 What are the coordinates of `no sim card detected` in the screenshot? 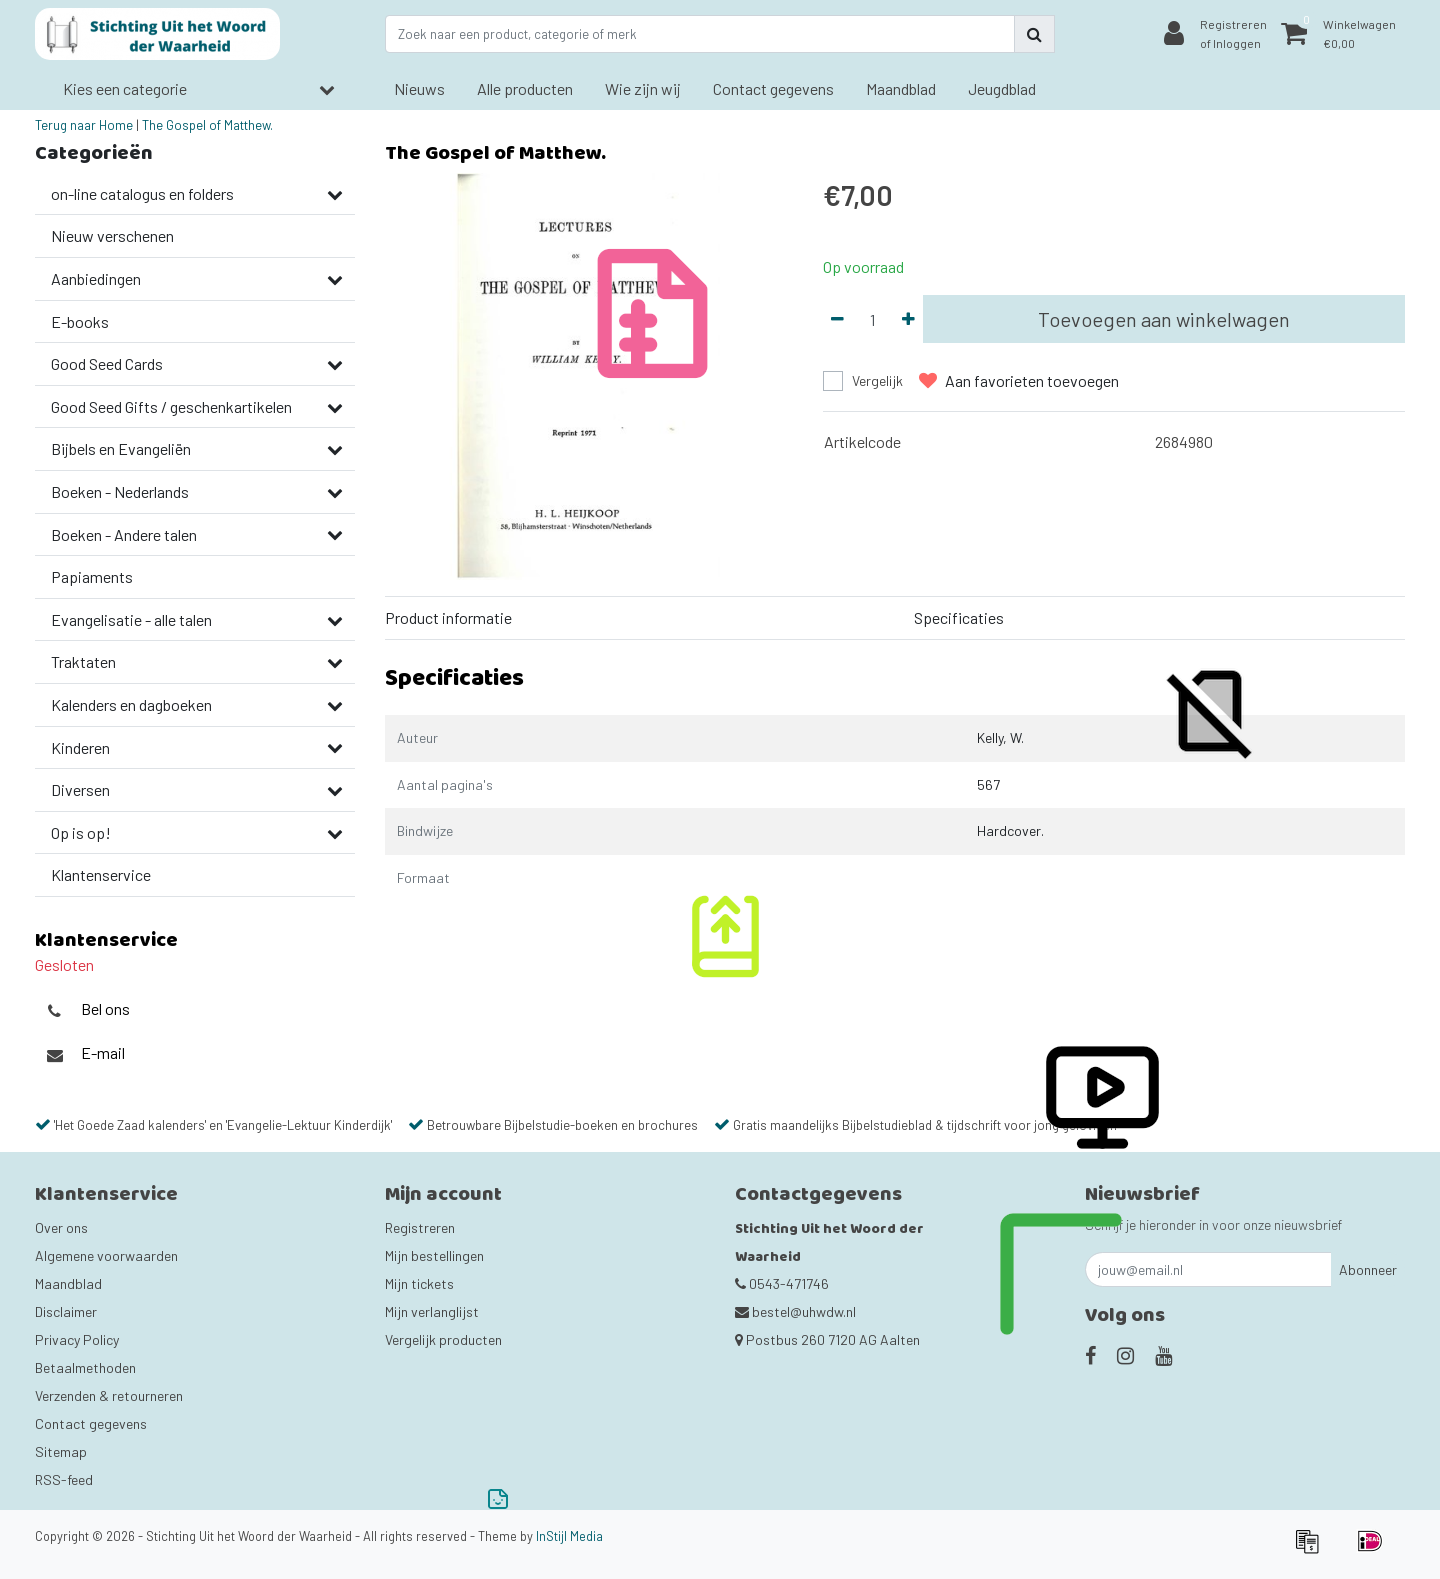 It's located at (1210, 711).